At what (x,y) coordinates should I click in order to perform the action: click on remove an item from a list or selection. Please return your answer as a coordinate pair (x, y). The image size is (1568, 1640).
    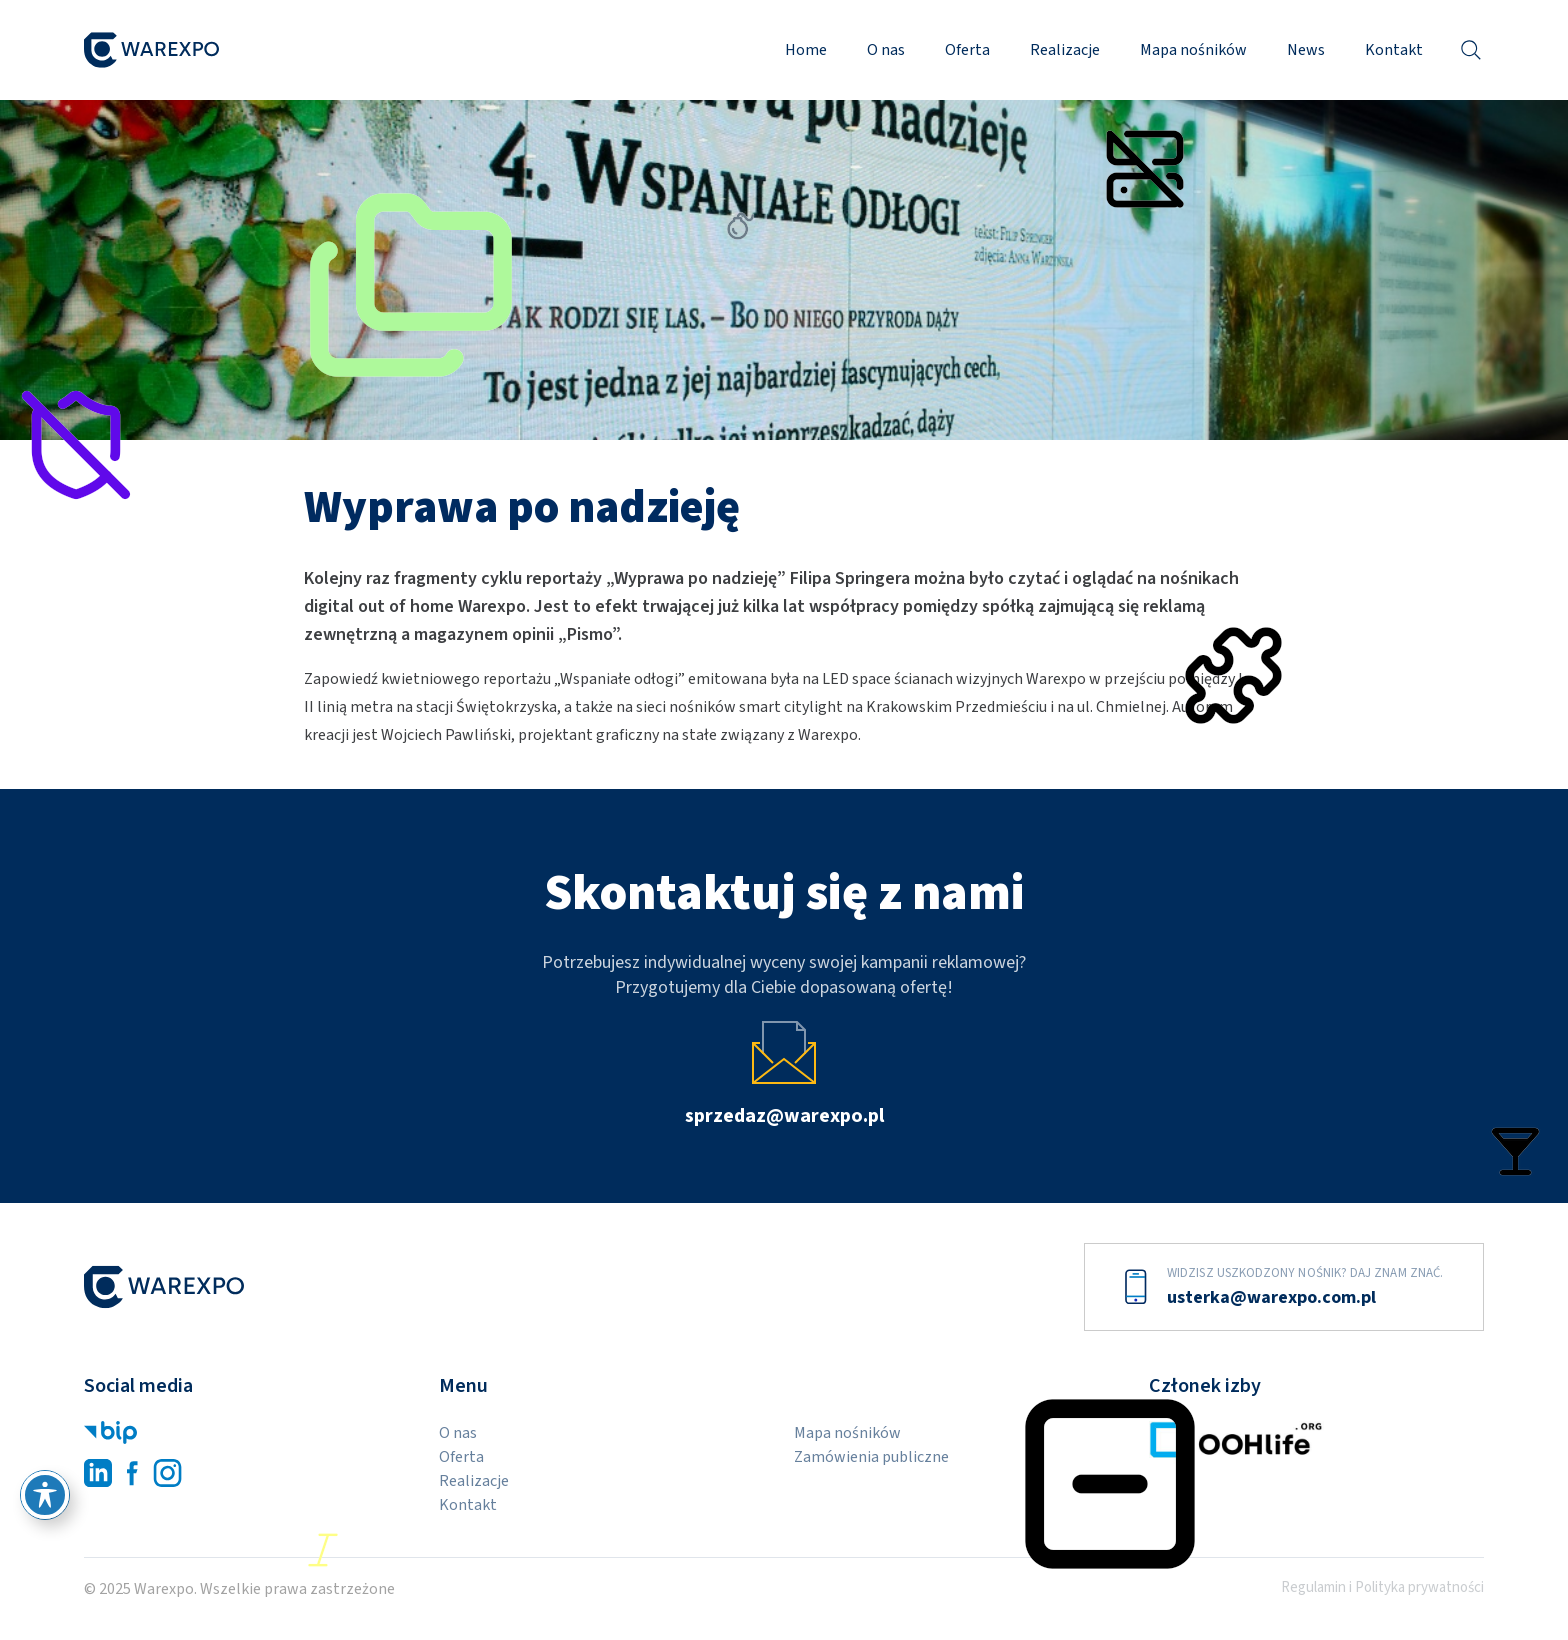
    Looking at the image, I should click on (1110, 1484).